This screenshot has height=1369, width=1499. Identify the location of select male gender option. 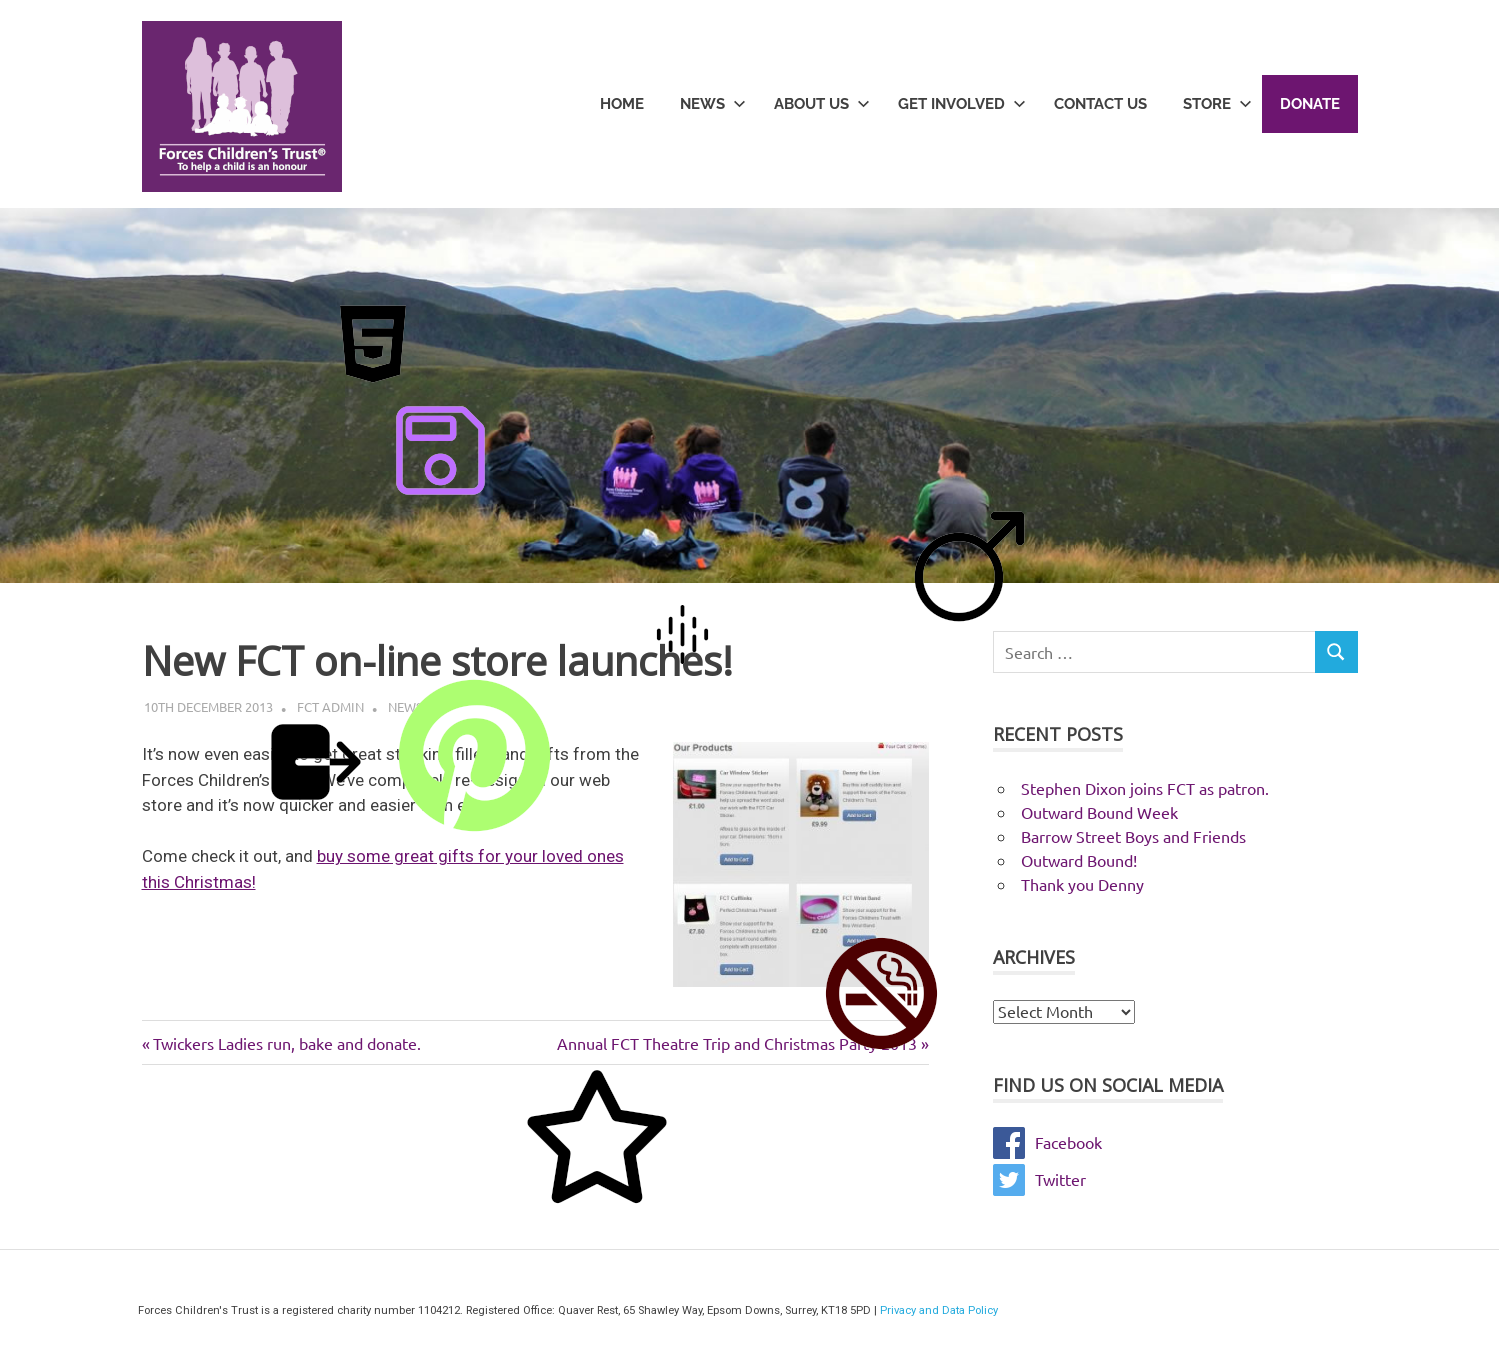
(969, 566).